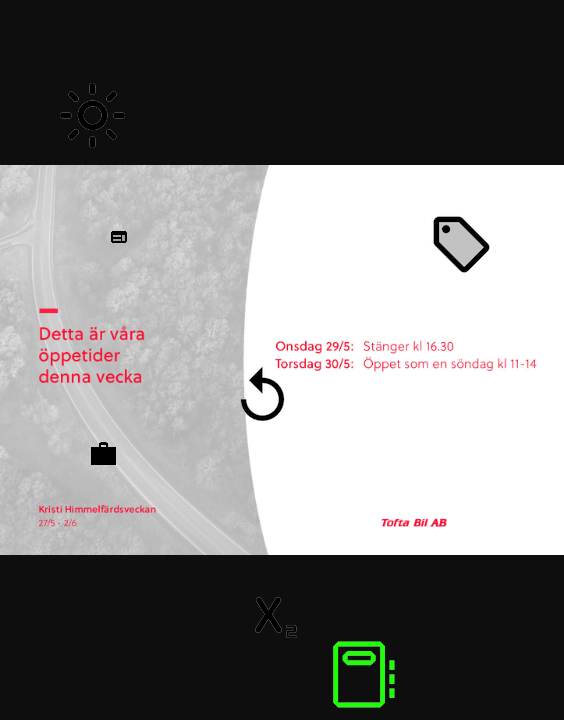  What do you see at coordinates (92, 115) in the screenshot?
I see `increase screen brightness` at bounding box center [92, 115].